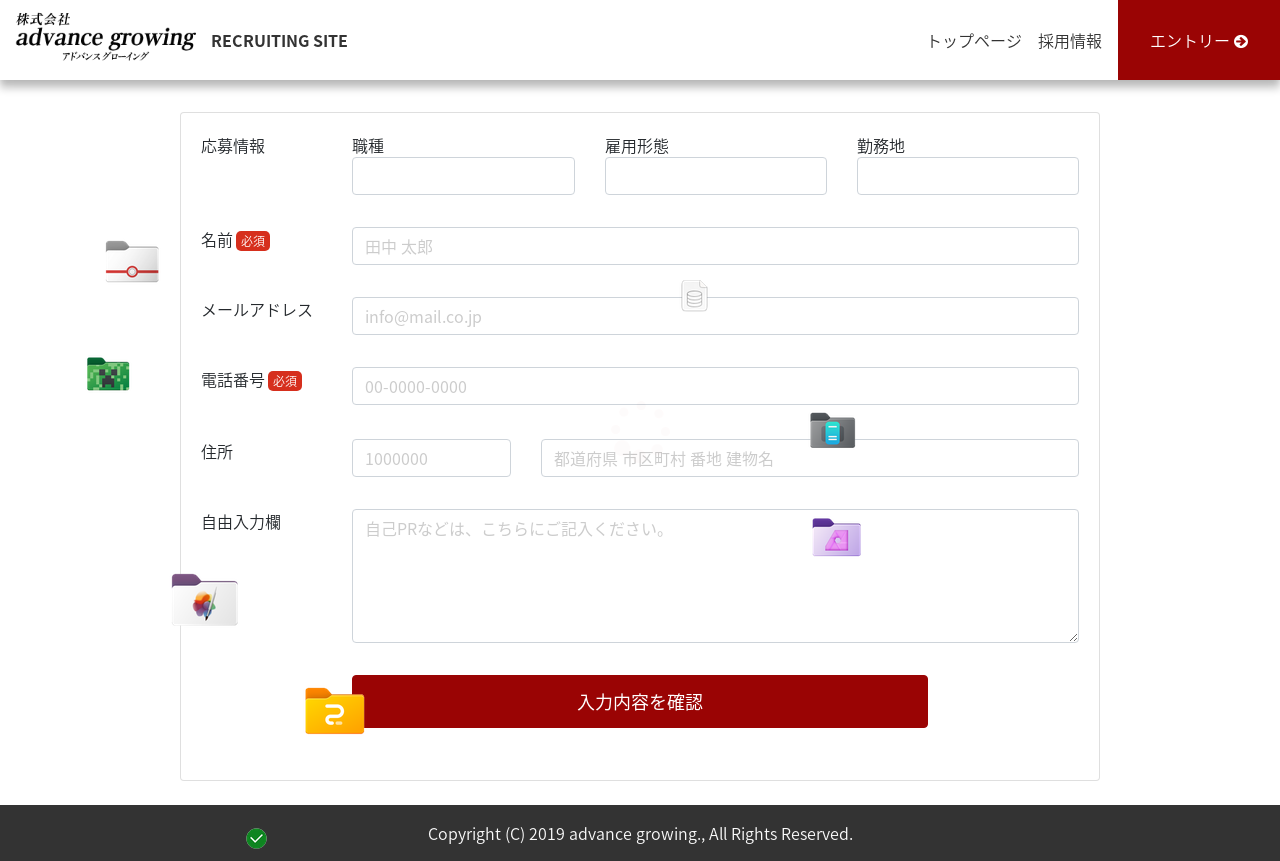 The width and height of the screenshot is (1280, 861). Describe the element at coordinates (132, 263) in the screenshot. I see `open pokémon premier ball themed folder` at that location.